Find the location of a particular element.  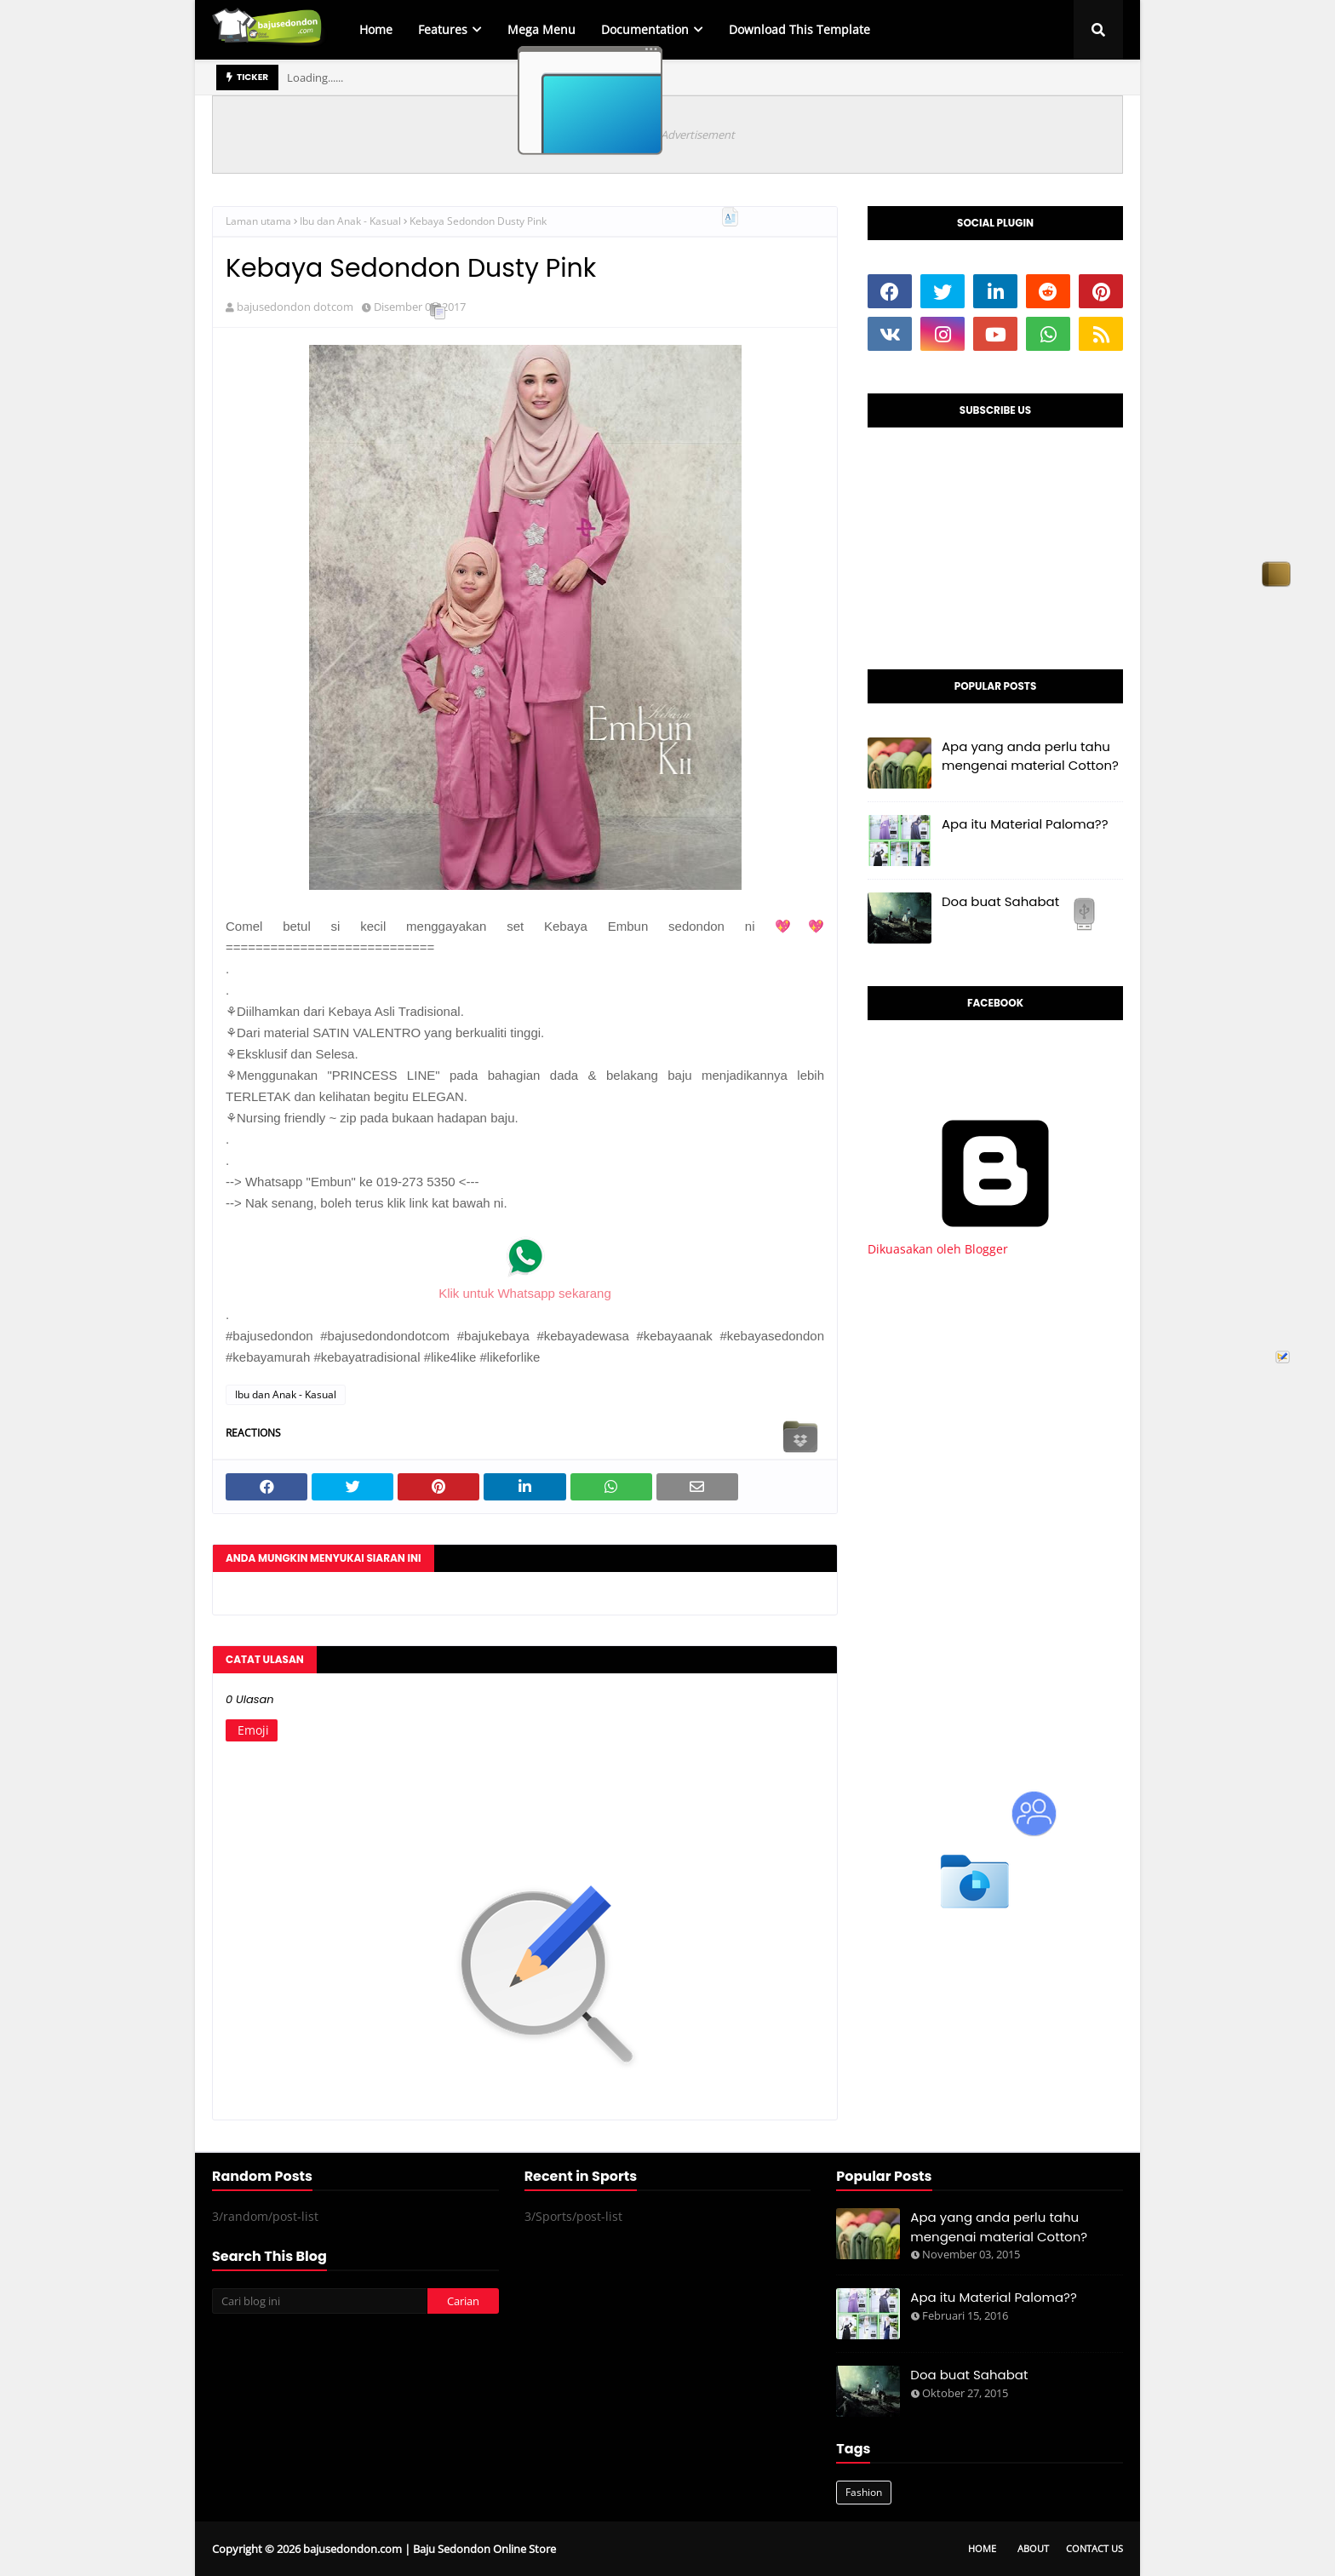

open desktop view is located at coordinates (590, 100).